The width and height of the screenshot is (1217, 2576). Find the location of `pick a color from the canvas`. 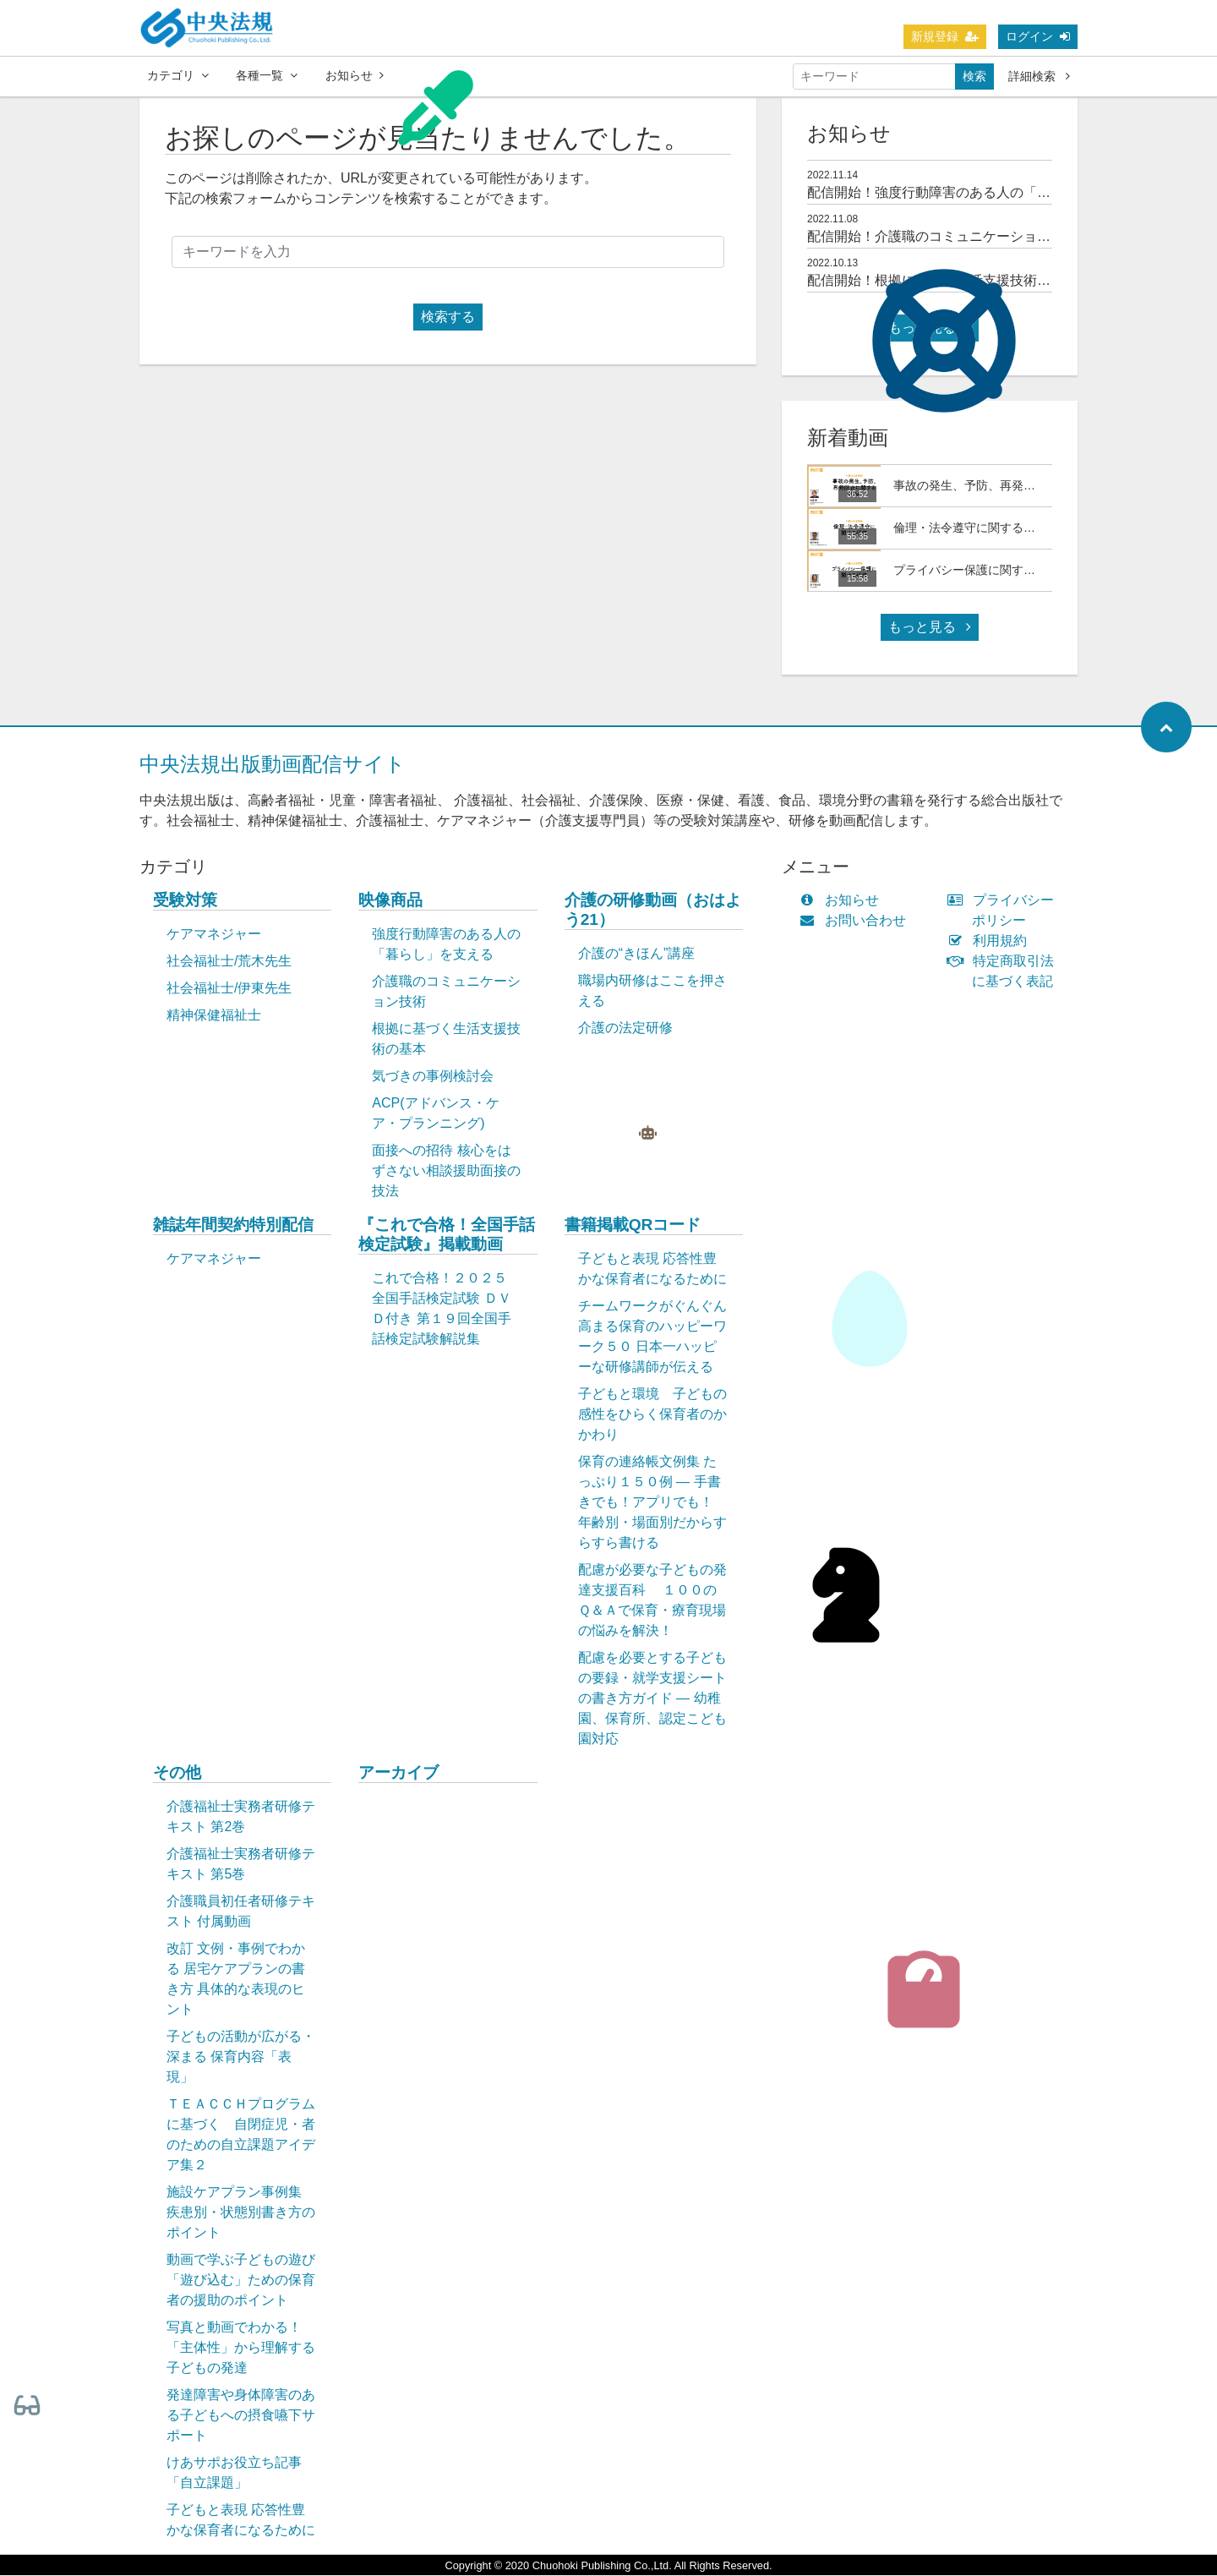

pick a color from the canvas is located at coordinates (435, 107).